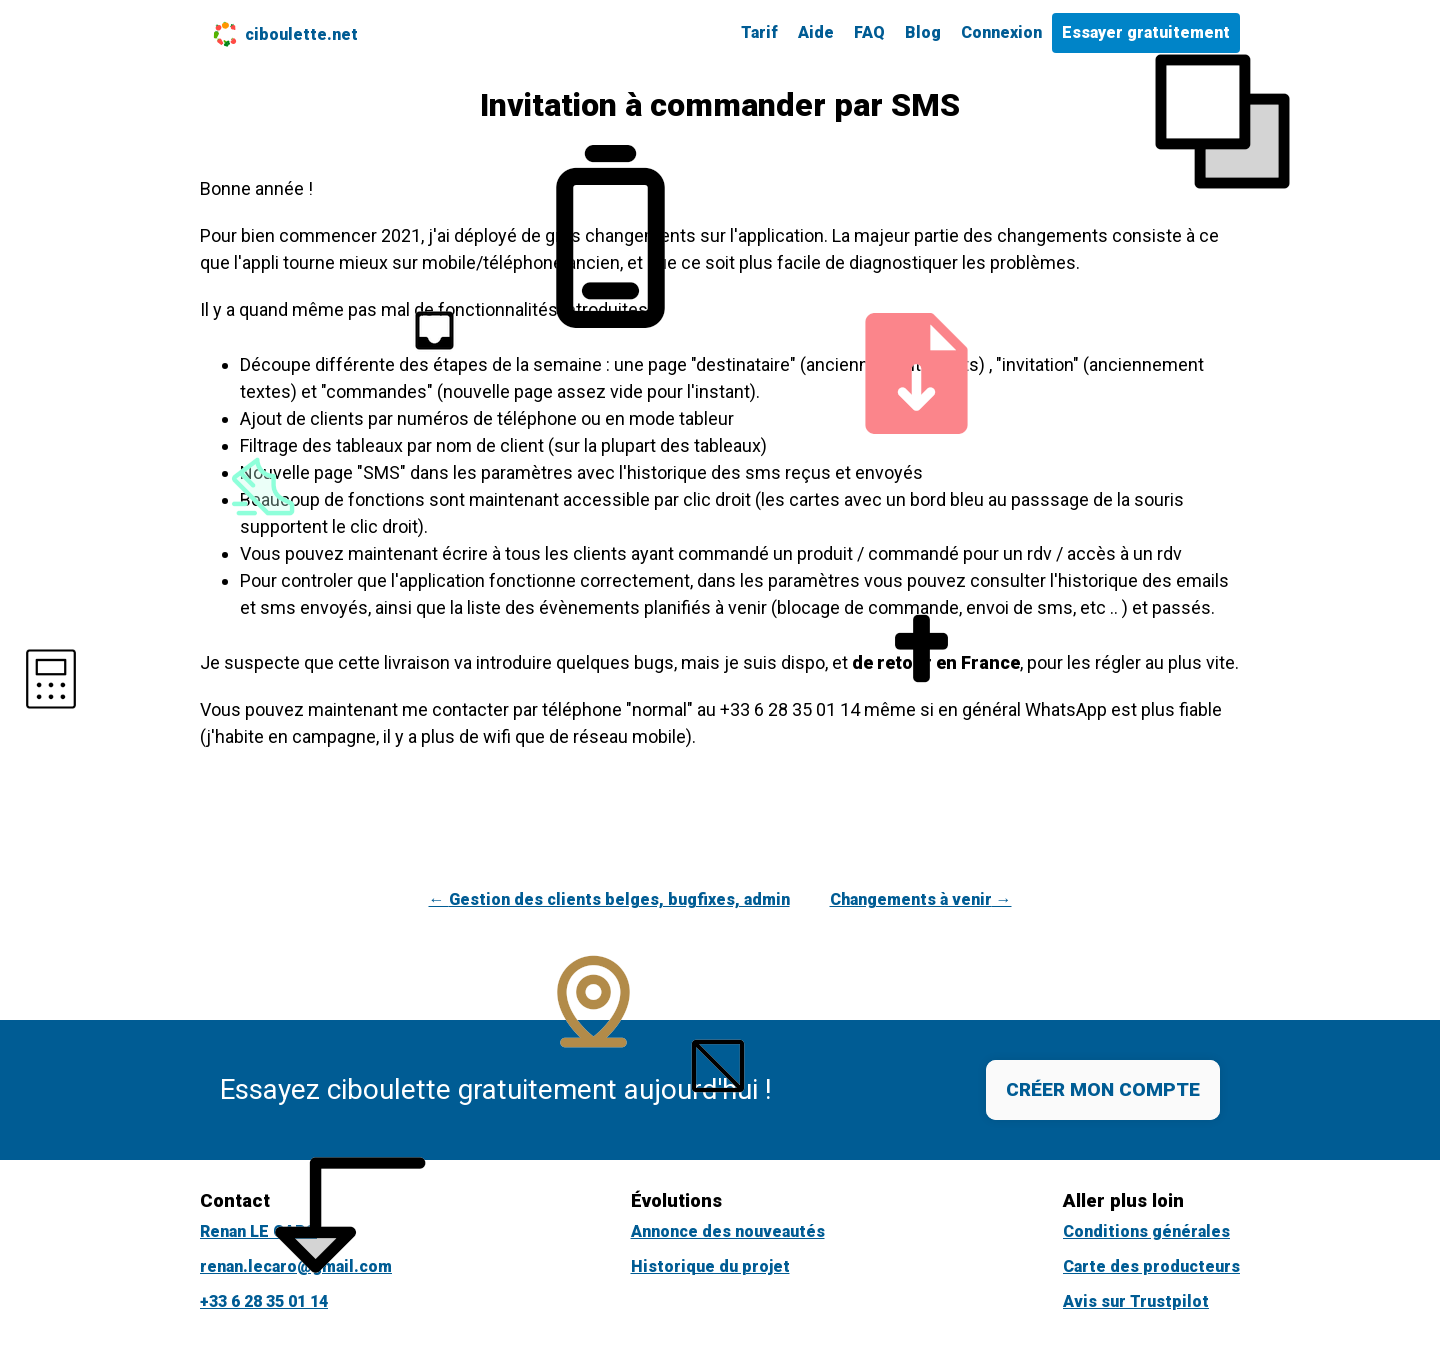  What do you see at coordinates (262, 490) in the screenshot?
I see `start a run or workout activity` at bounding box center [262, 490].